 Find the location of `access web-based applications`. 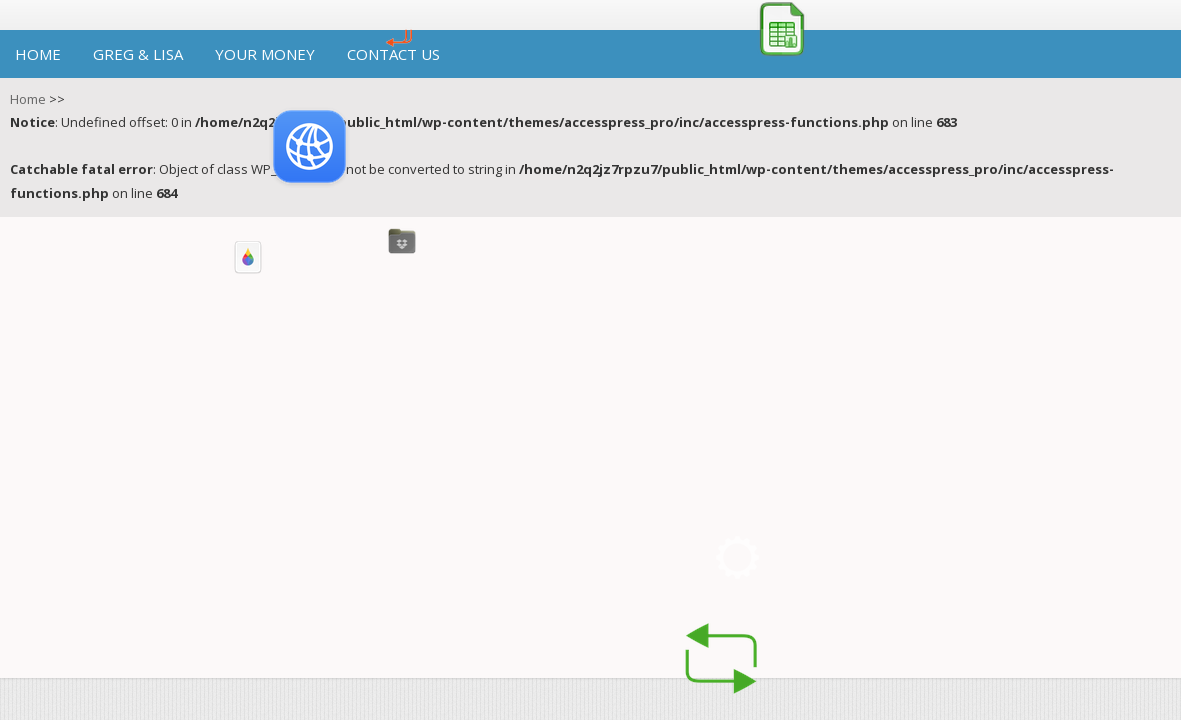

access web-based applications is located at coordinates (309, 146).